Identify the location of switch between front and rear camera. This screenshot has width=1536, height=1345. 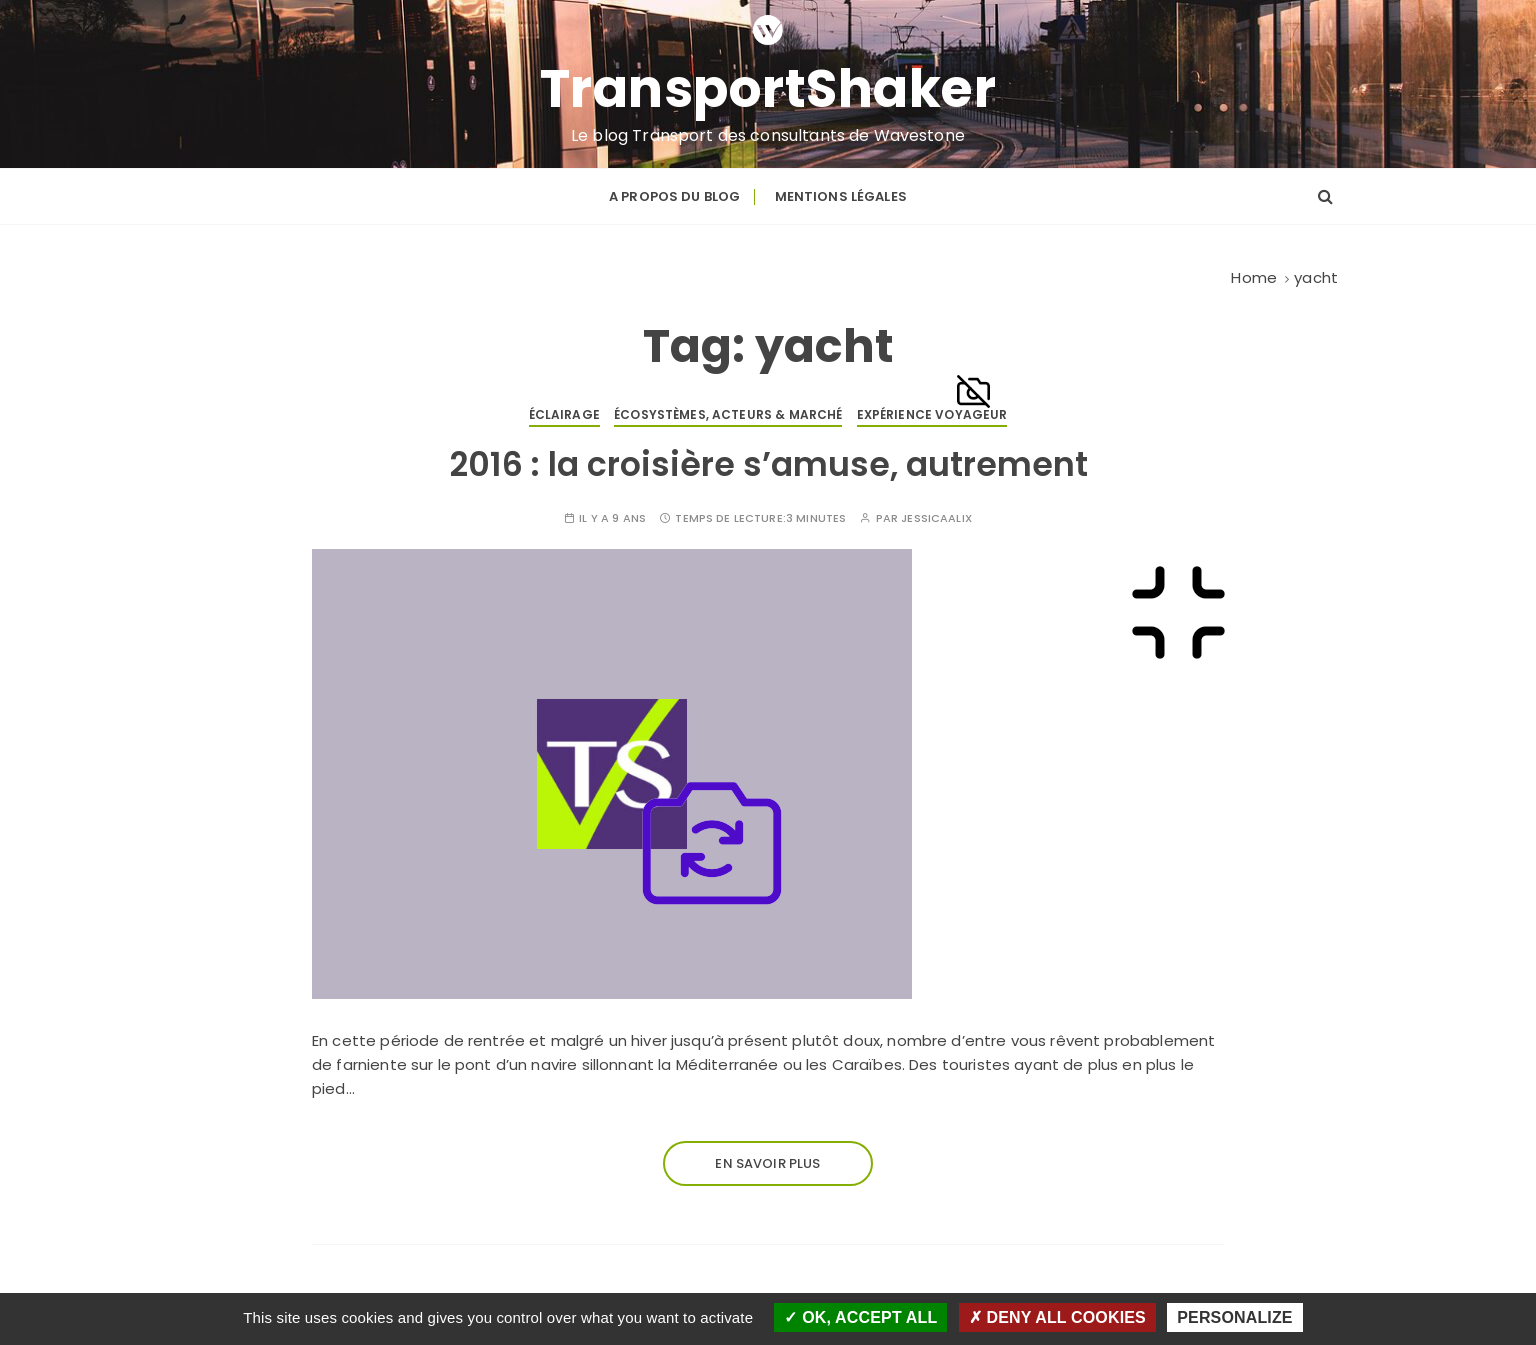
(712, 846).